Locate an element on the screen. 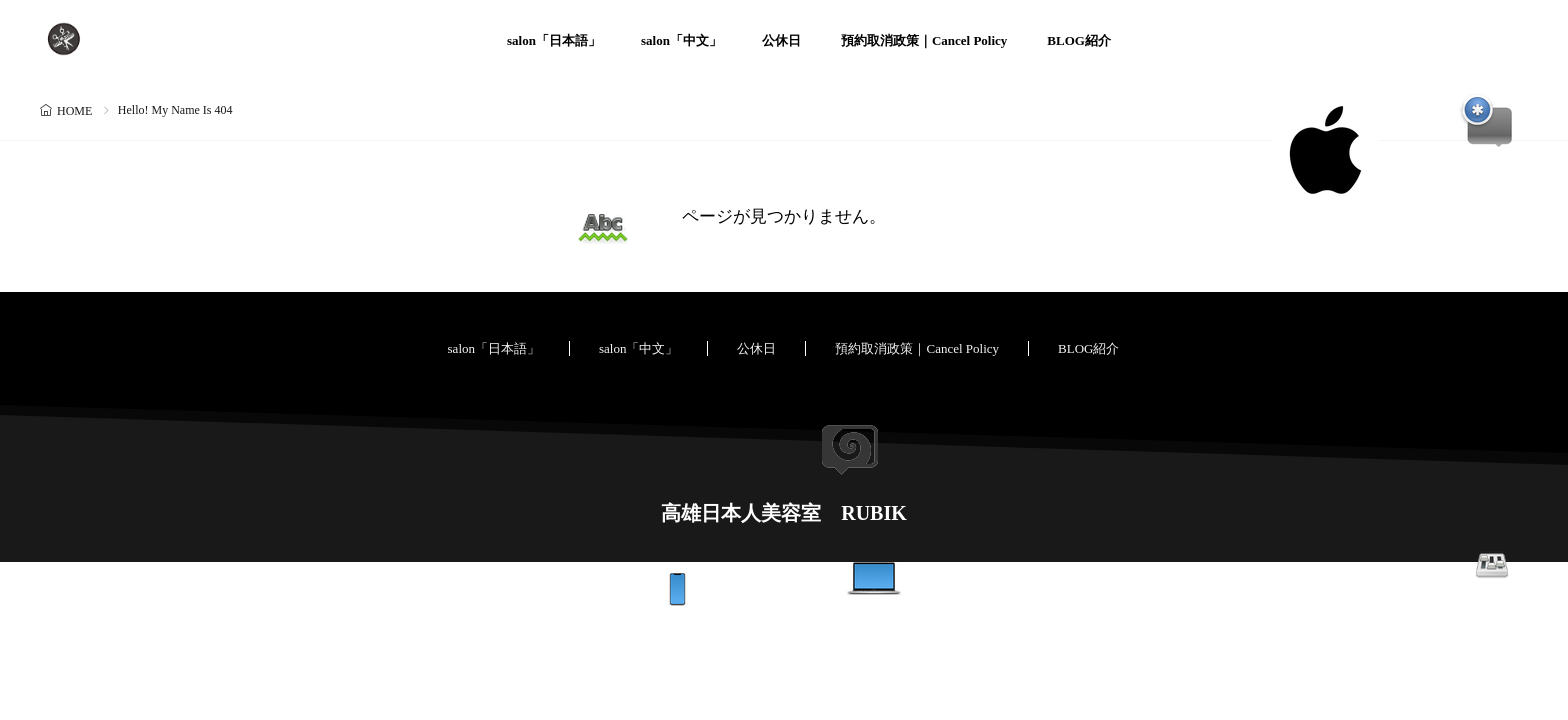 The image size is (1568, 720). manage system notification settings is located at coordinates (1487, 119).